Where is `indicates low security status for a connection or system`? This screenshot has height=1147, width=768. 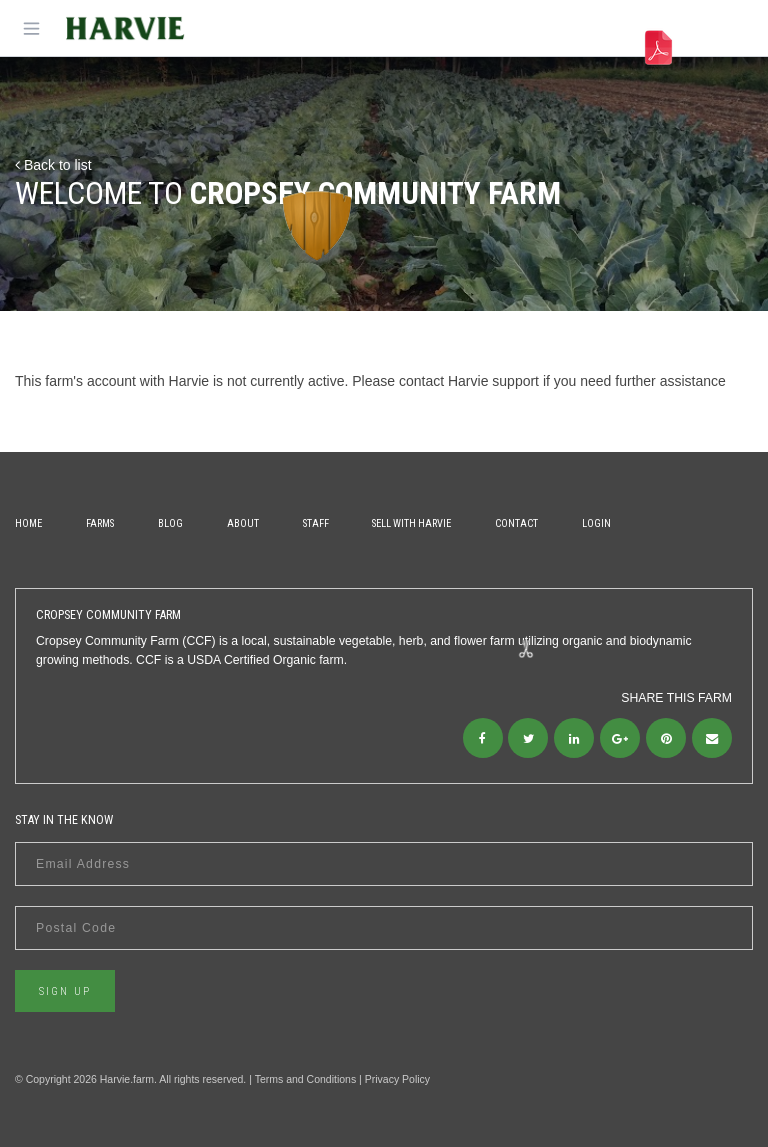 indicates low security status for a connection or system is located at coordinates (317, 225).